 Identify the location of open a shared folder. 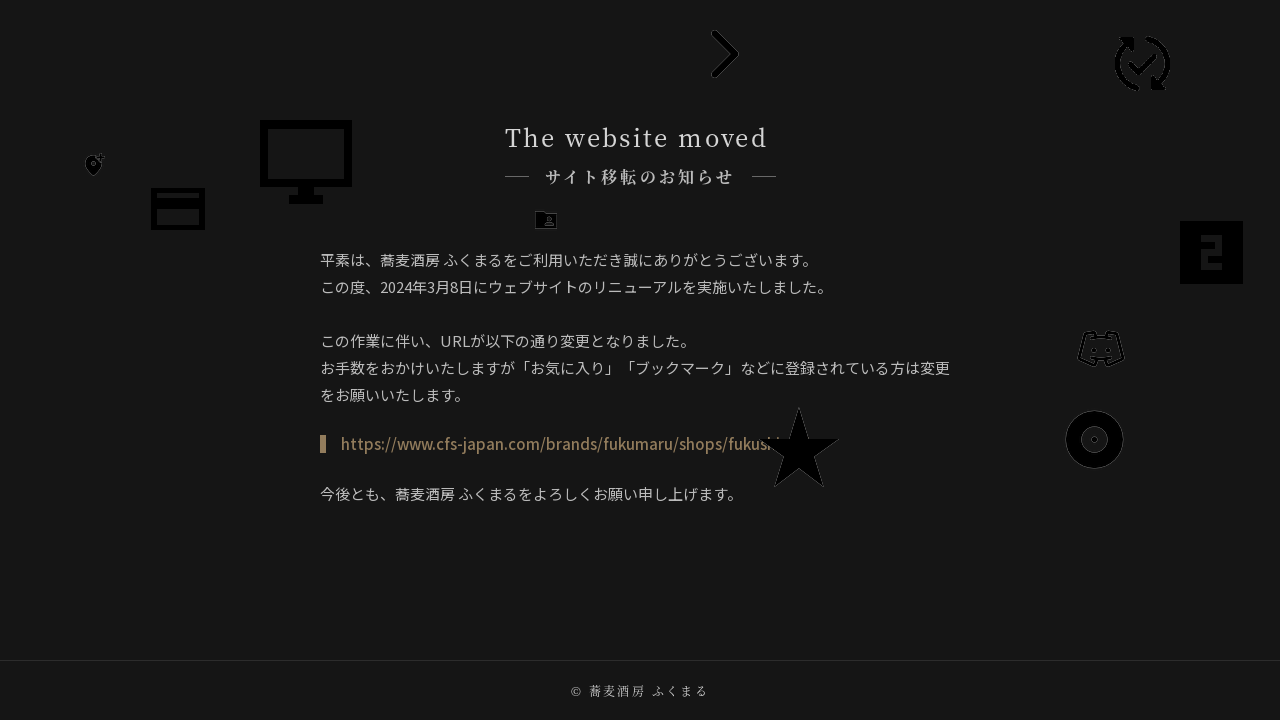
(546, 220).